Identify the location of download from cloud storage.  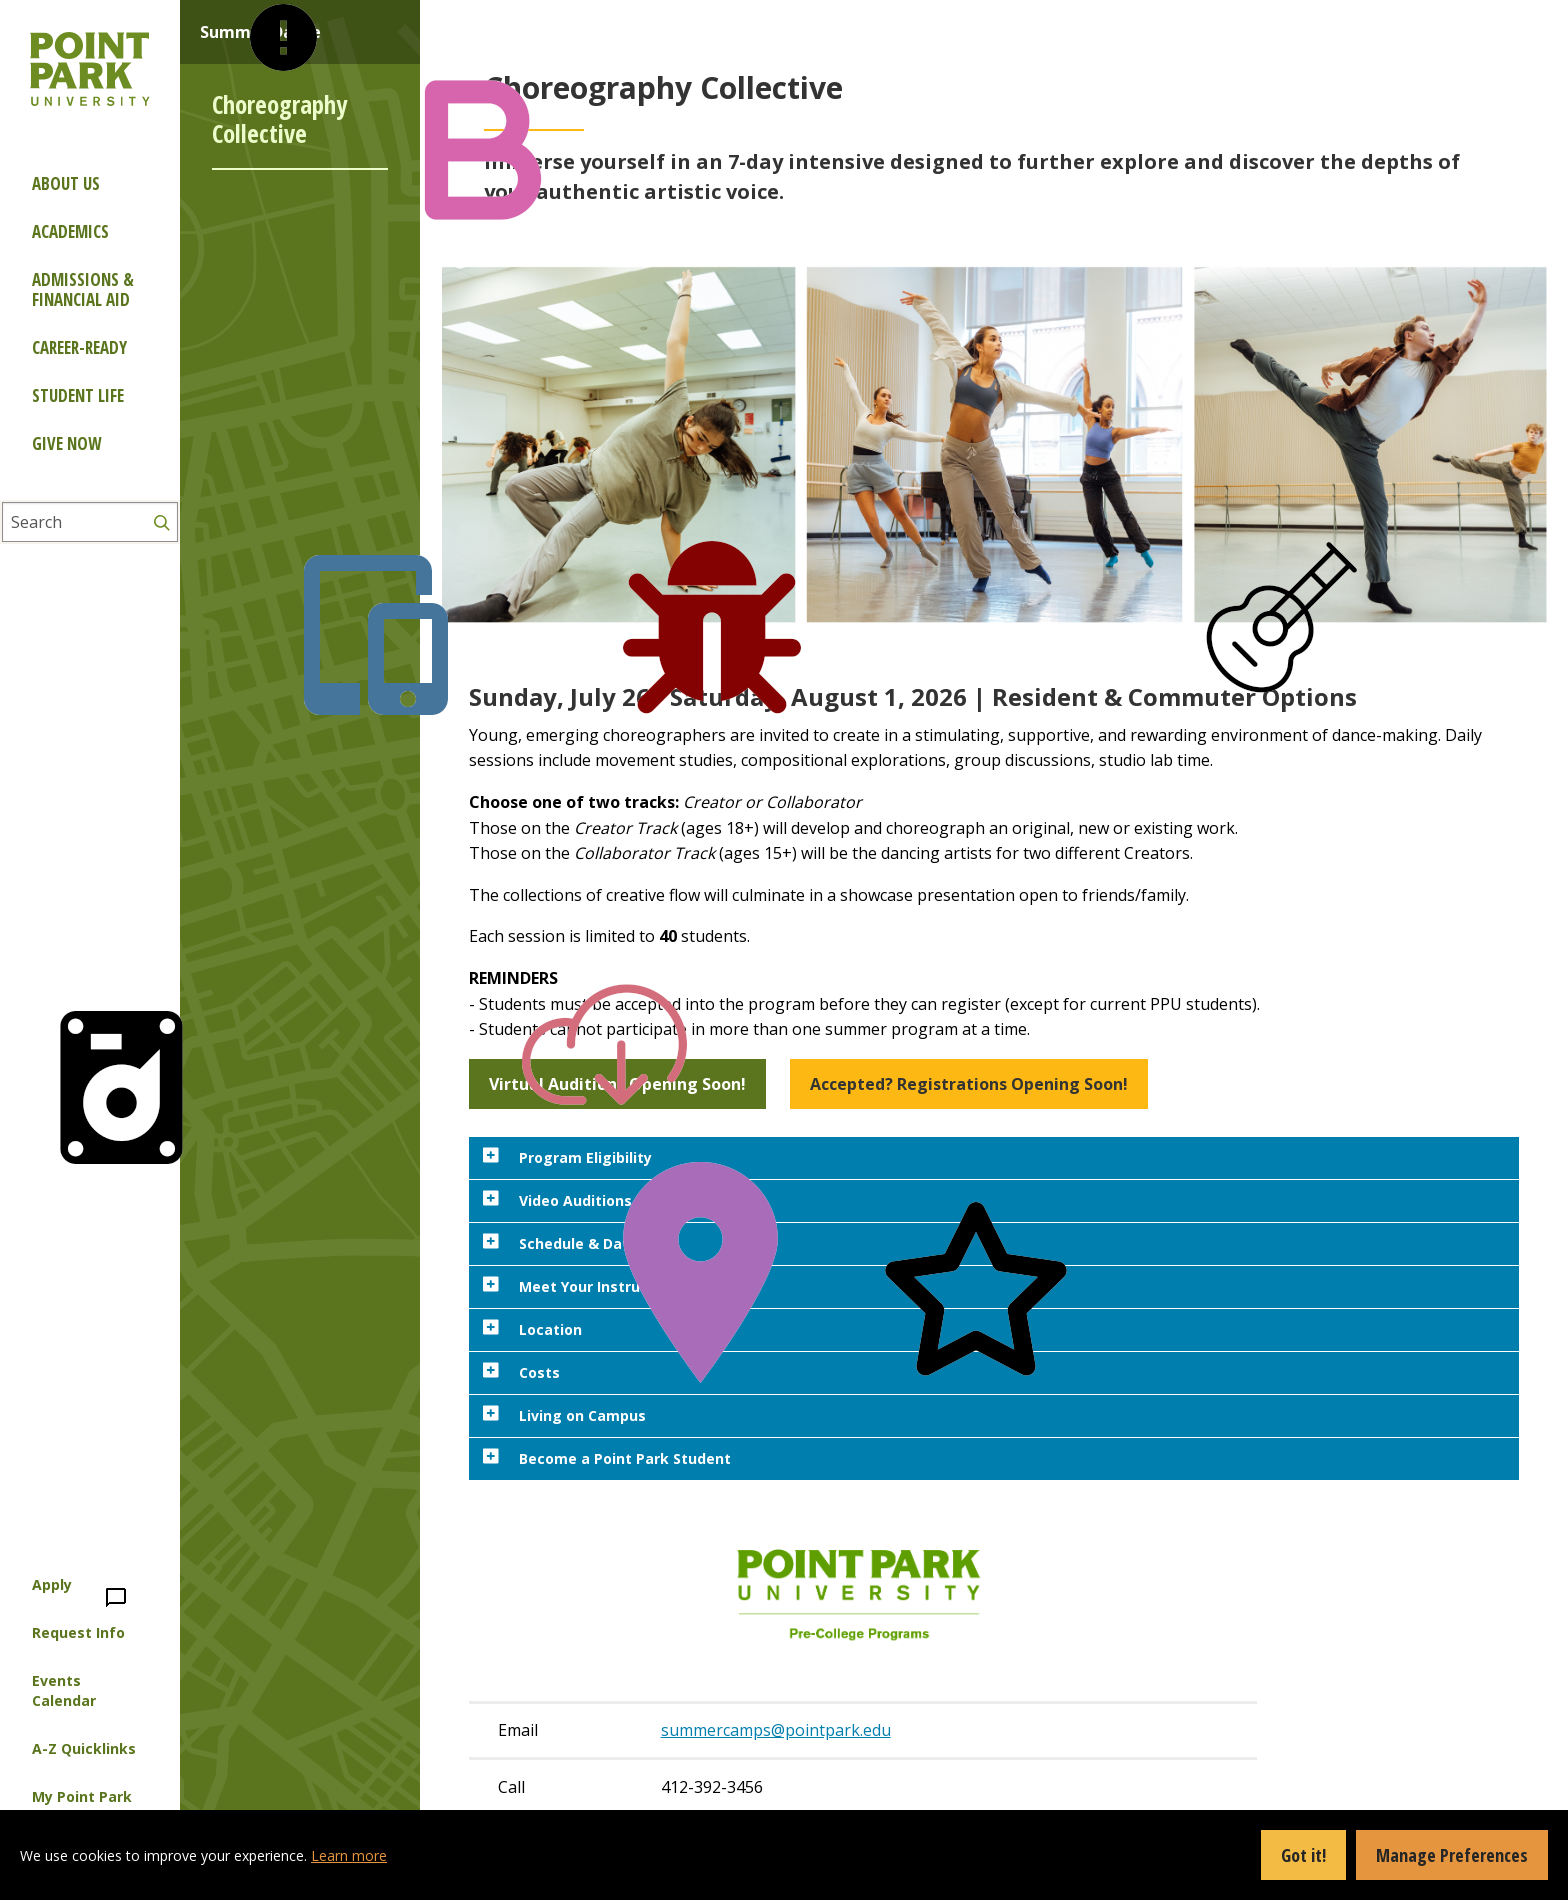
(604, 1044).